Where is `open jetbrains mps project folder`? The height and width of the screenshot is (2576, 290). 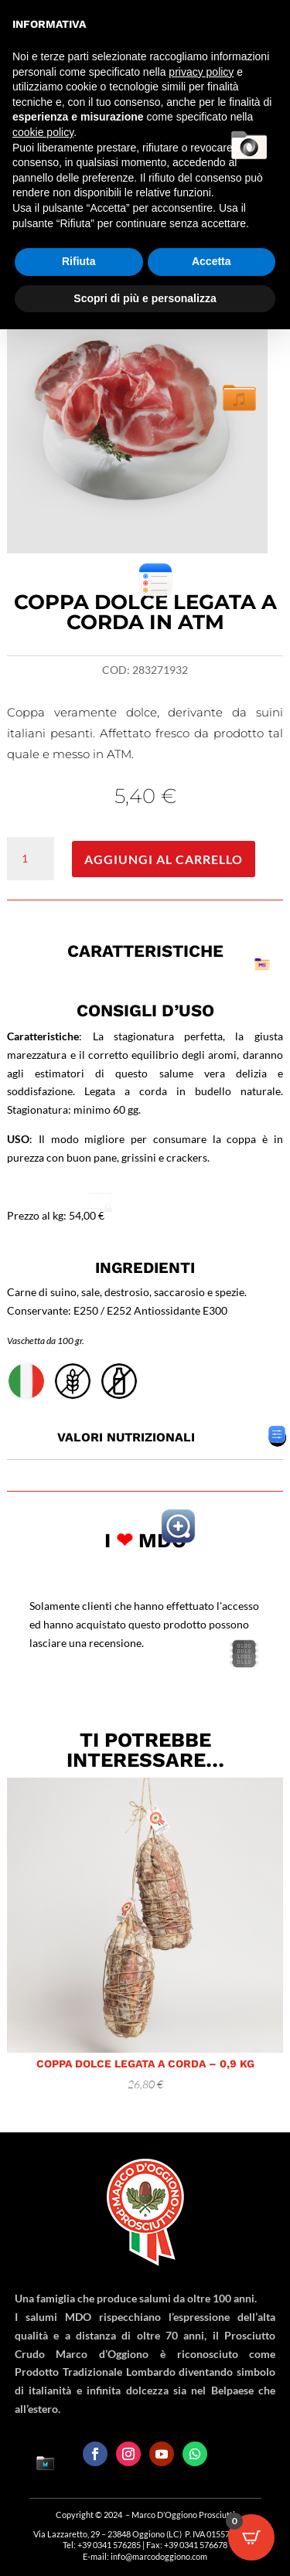
open jetbrains mps project folder is located at coordinates (45, 2463).